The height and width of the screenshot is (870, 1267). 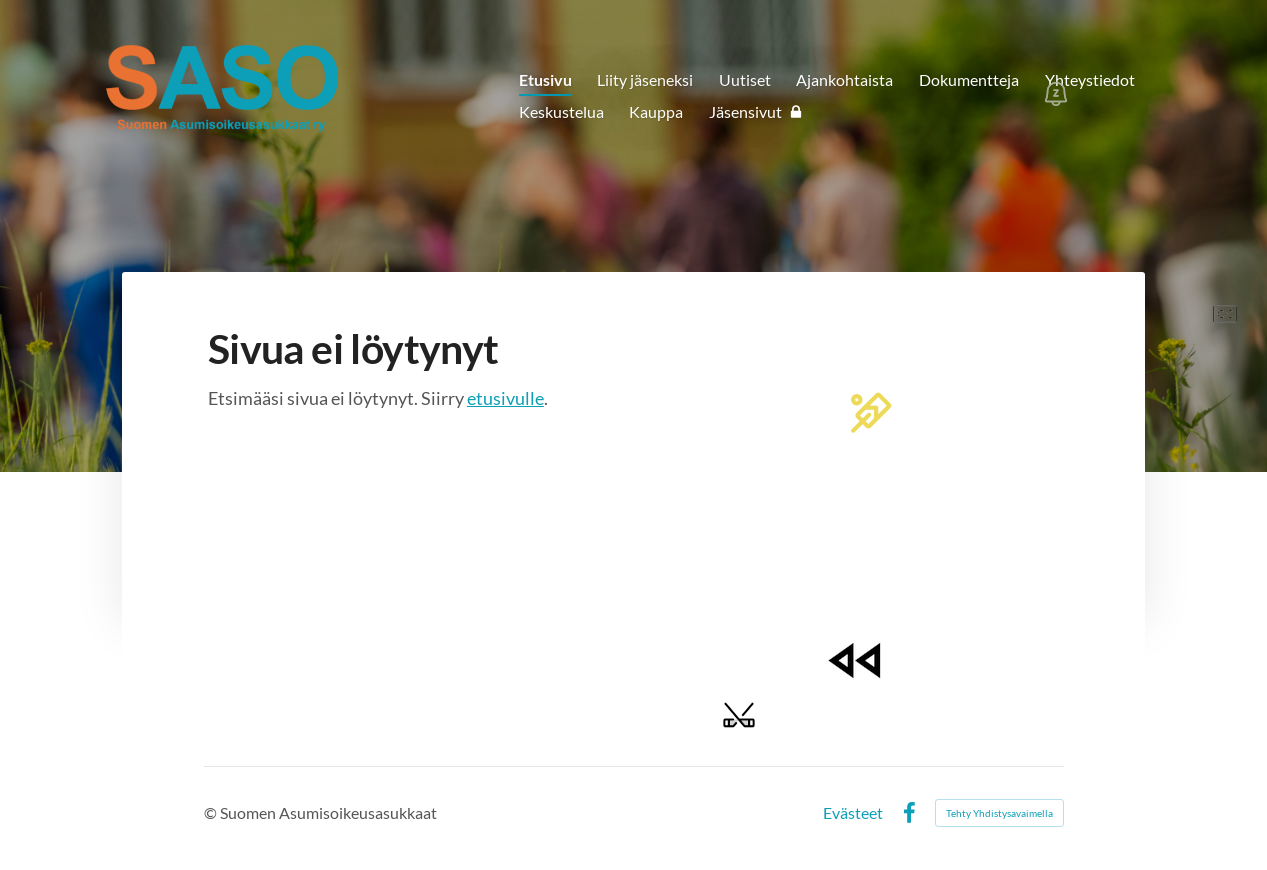 What do you see at coordinates (739, 715) in the screenshot?
I see `view hockey scores and updates` at bounding box center [739, 715].